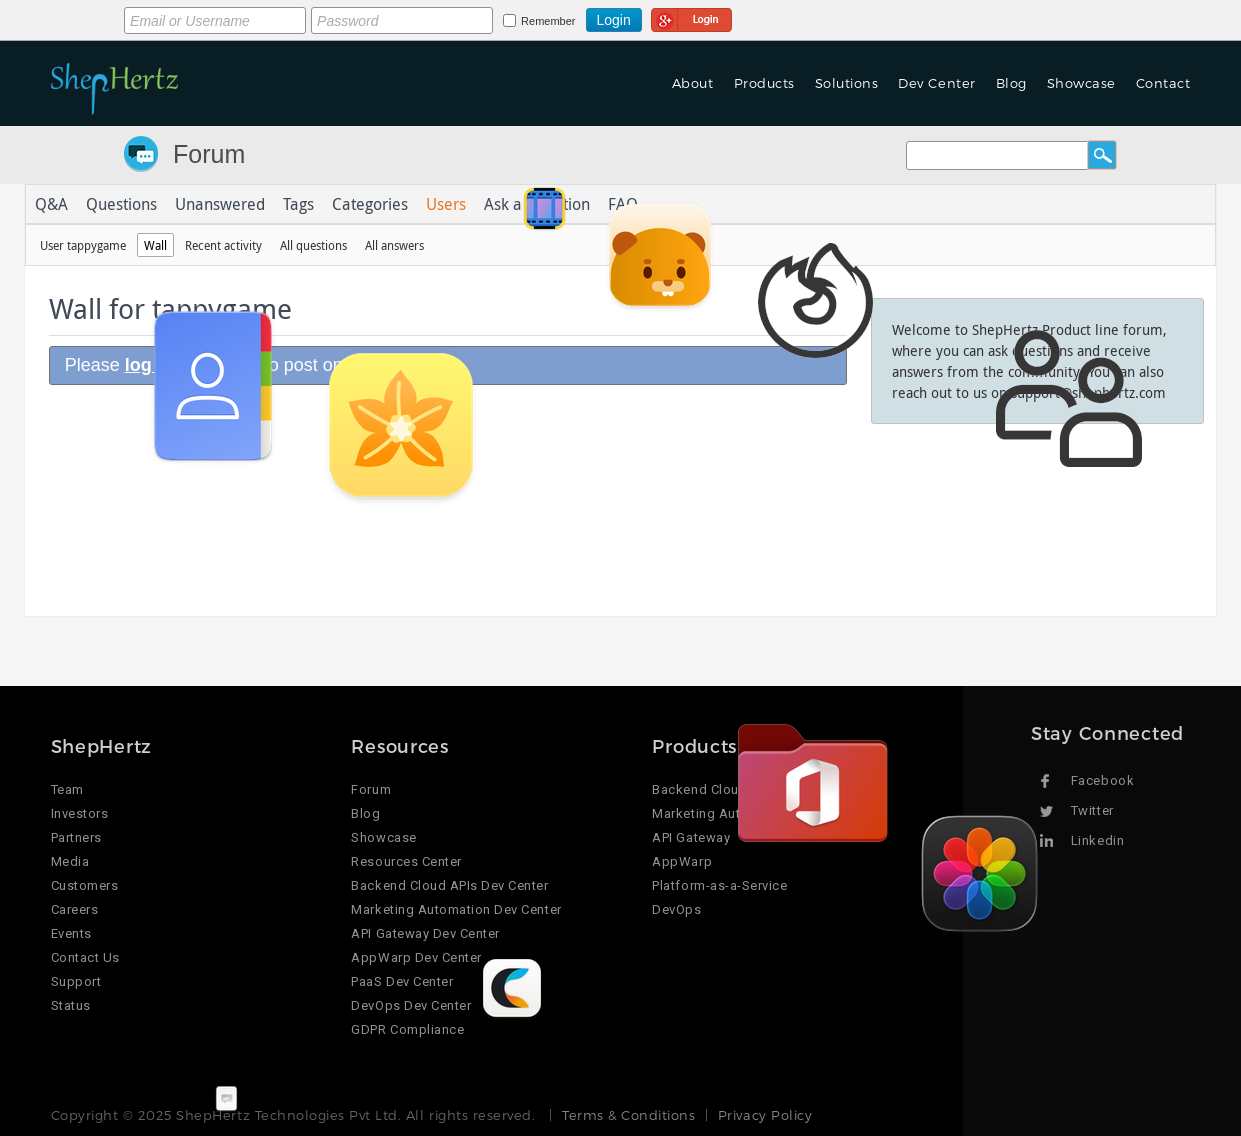 The height and width of the screenshot is (1136, 1241). I want to click on access user account settings, so click(1069, 394).